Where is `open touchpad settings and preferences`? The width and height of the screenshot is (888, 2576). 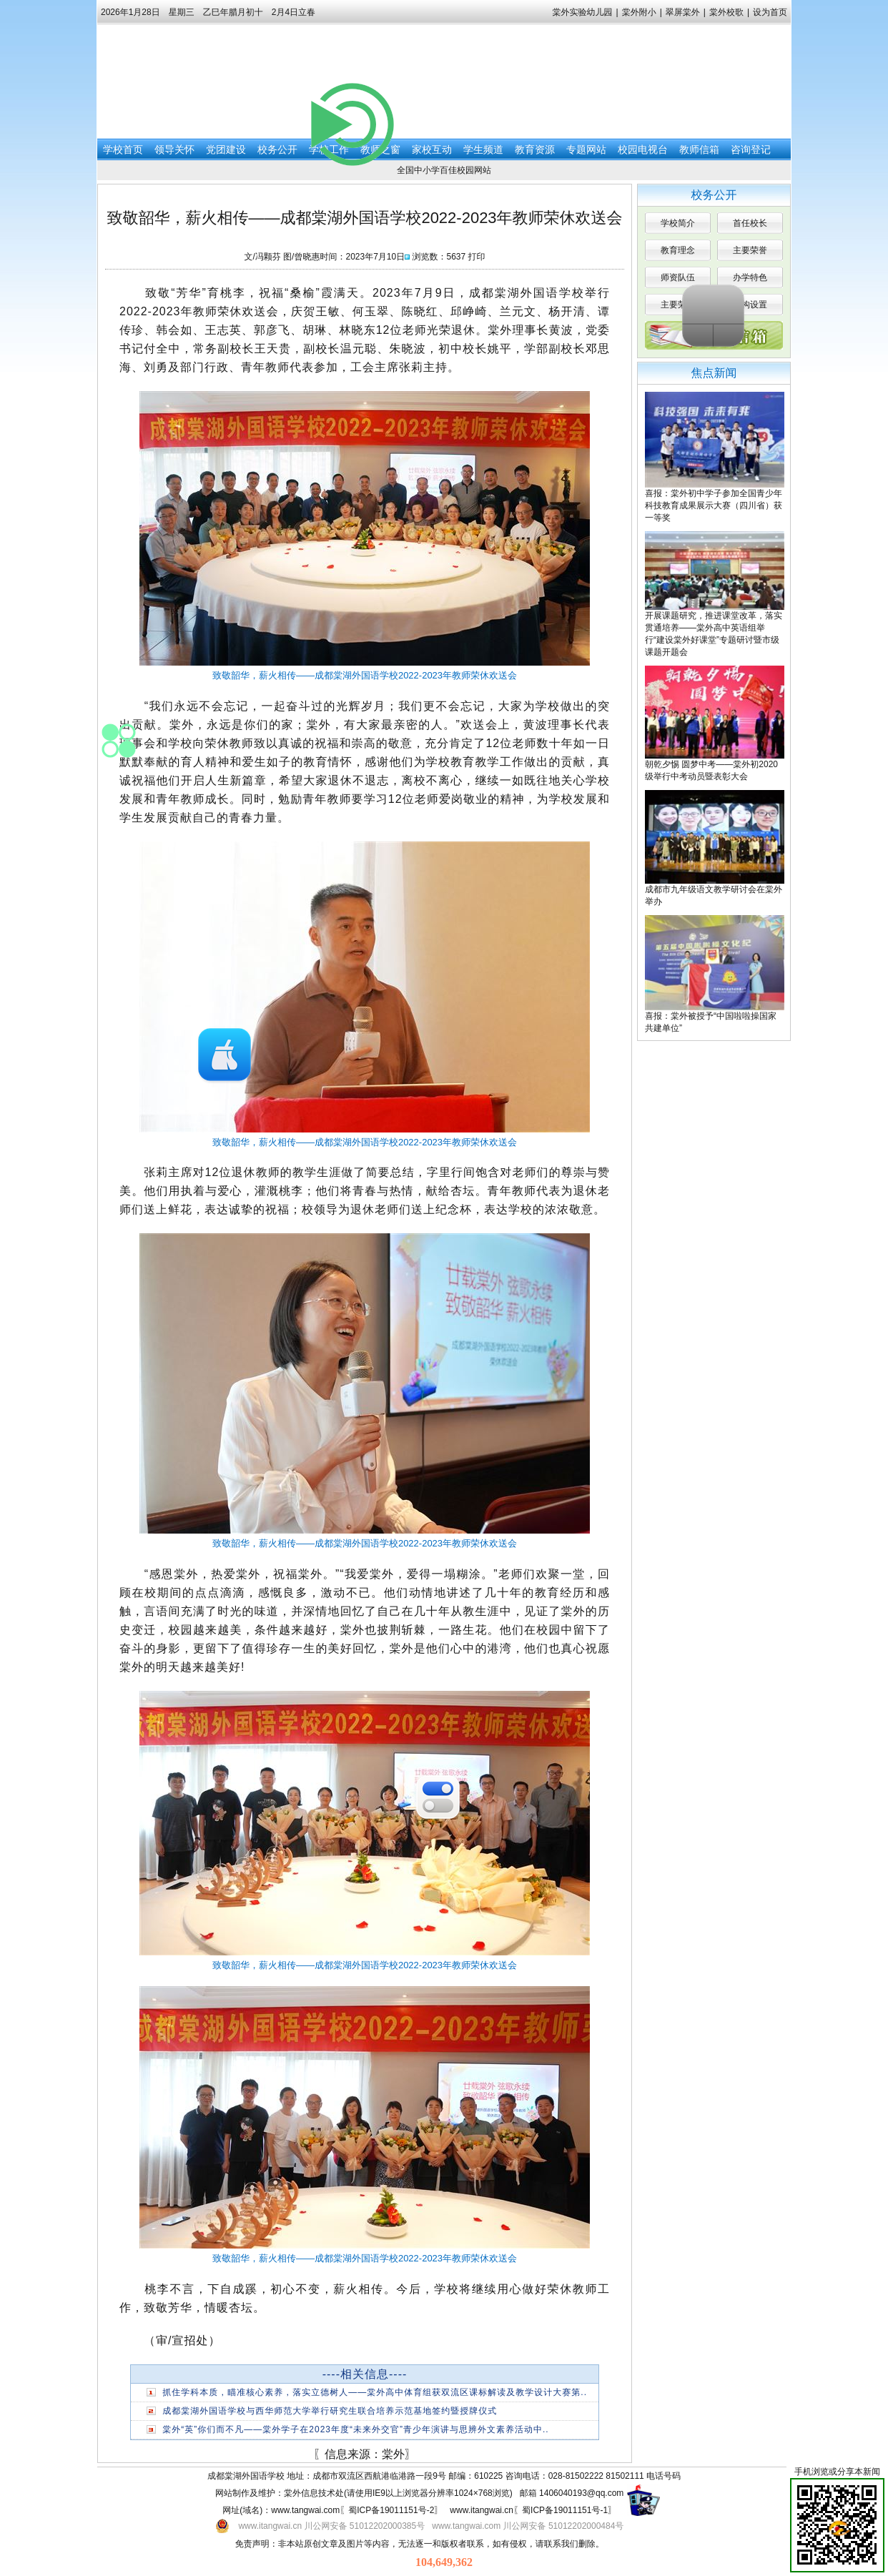 open touchpad settings and preferences is located at coordinates (713, 315).